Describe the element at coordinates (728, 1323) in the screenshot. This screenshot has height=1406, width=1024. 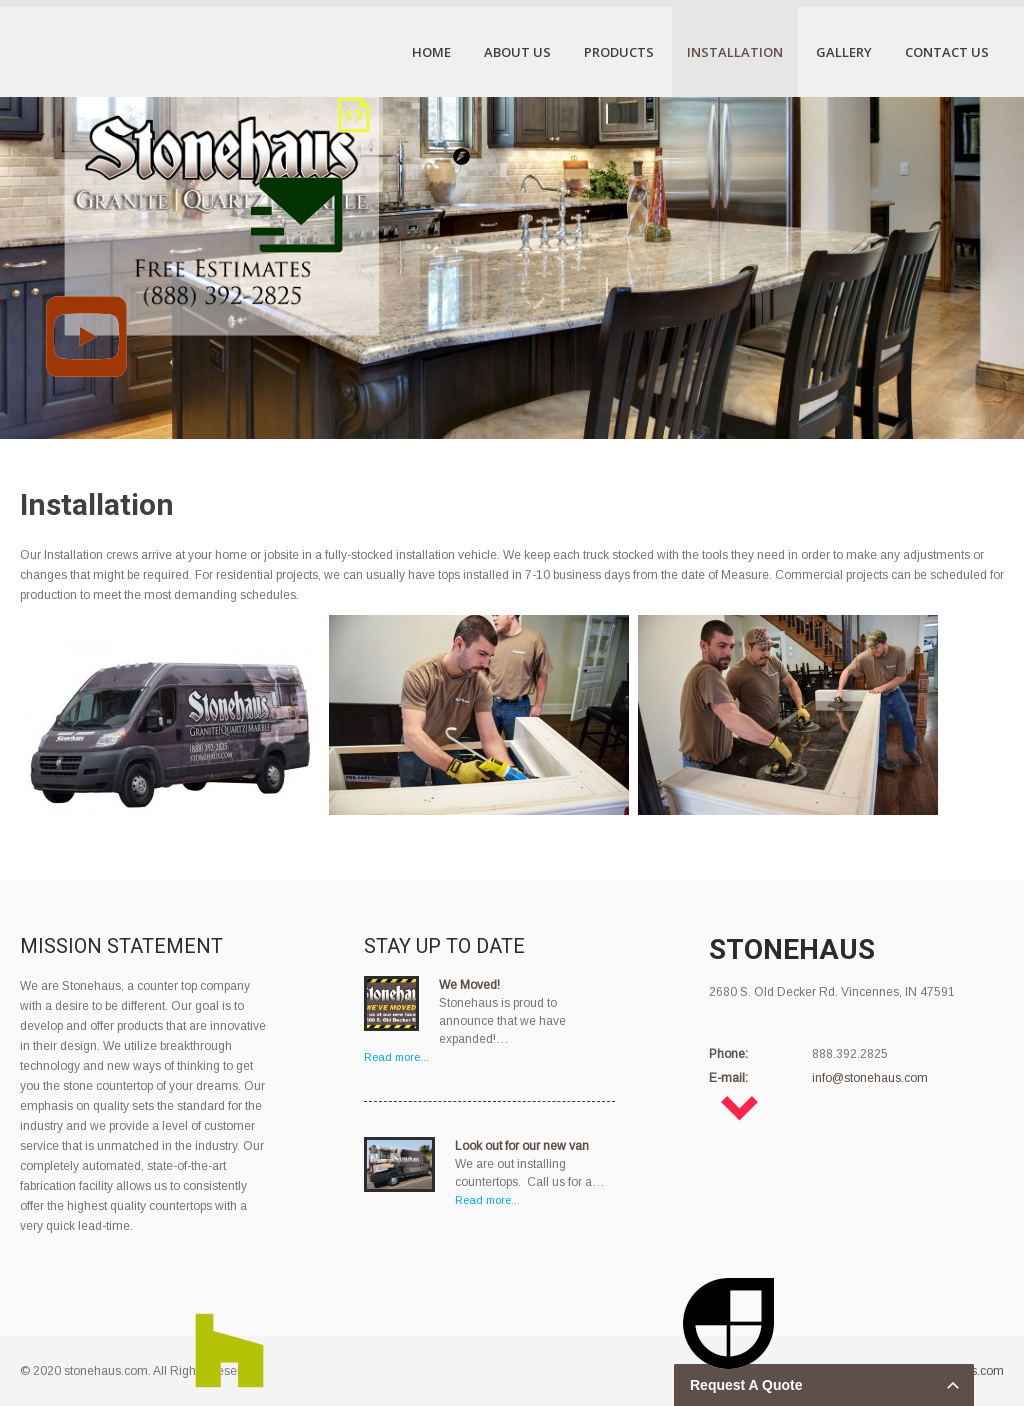
I see `jamstack platform or framework branding` at that location.